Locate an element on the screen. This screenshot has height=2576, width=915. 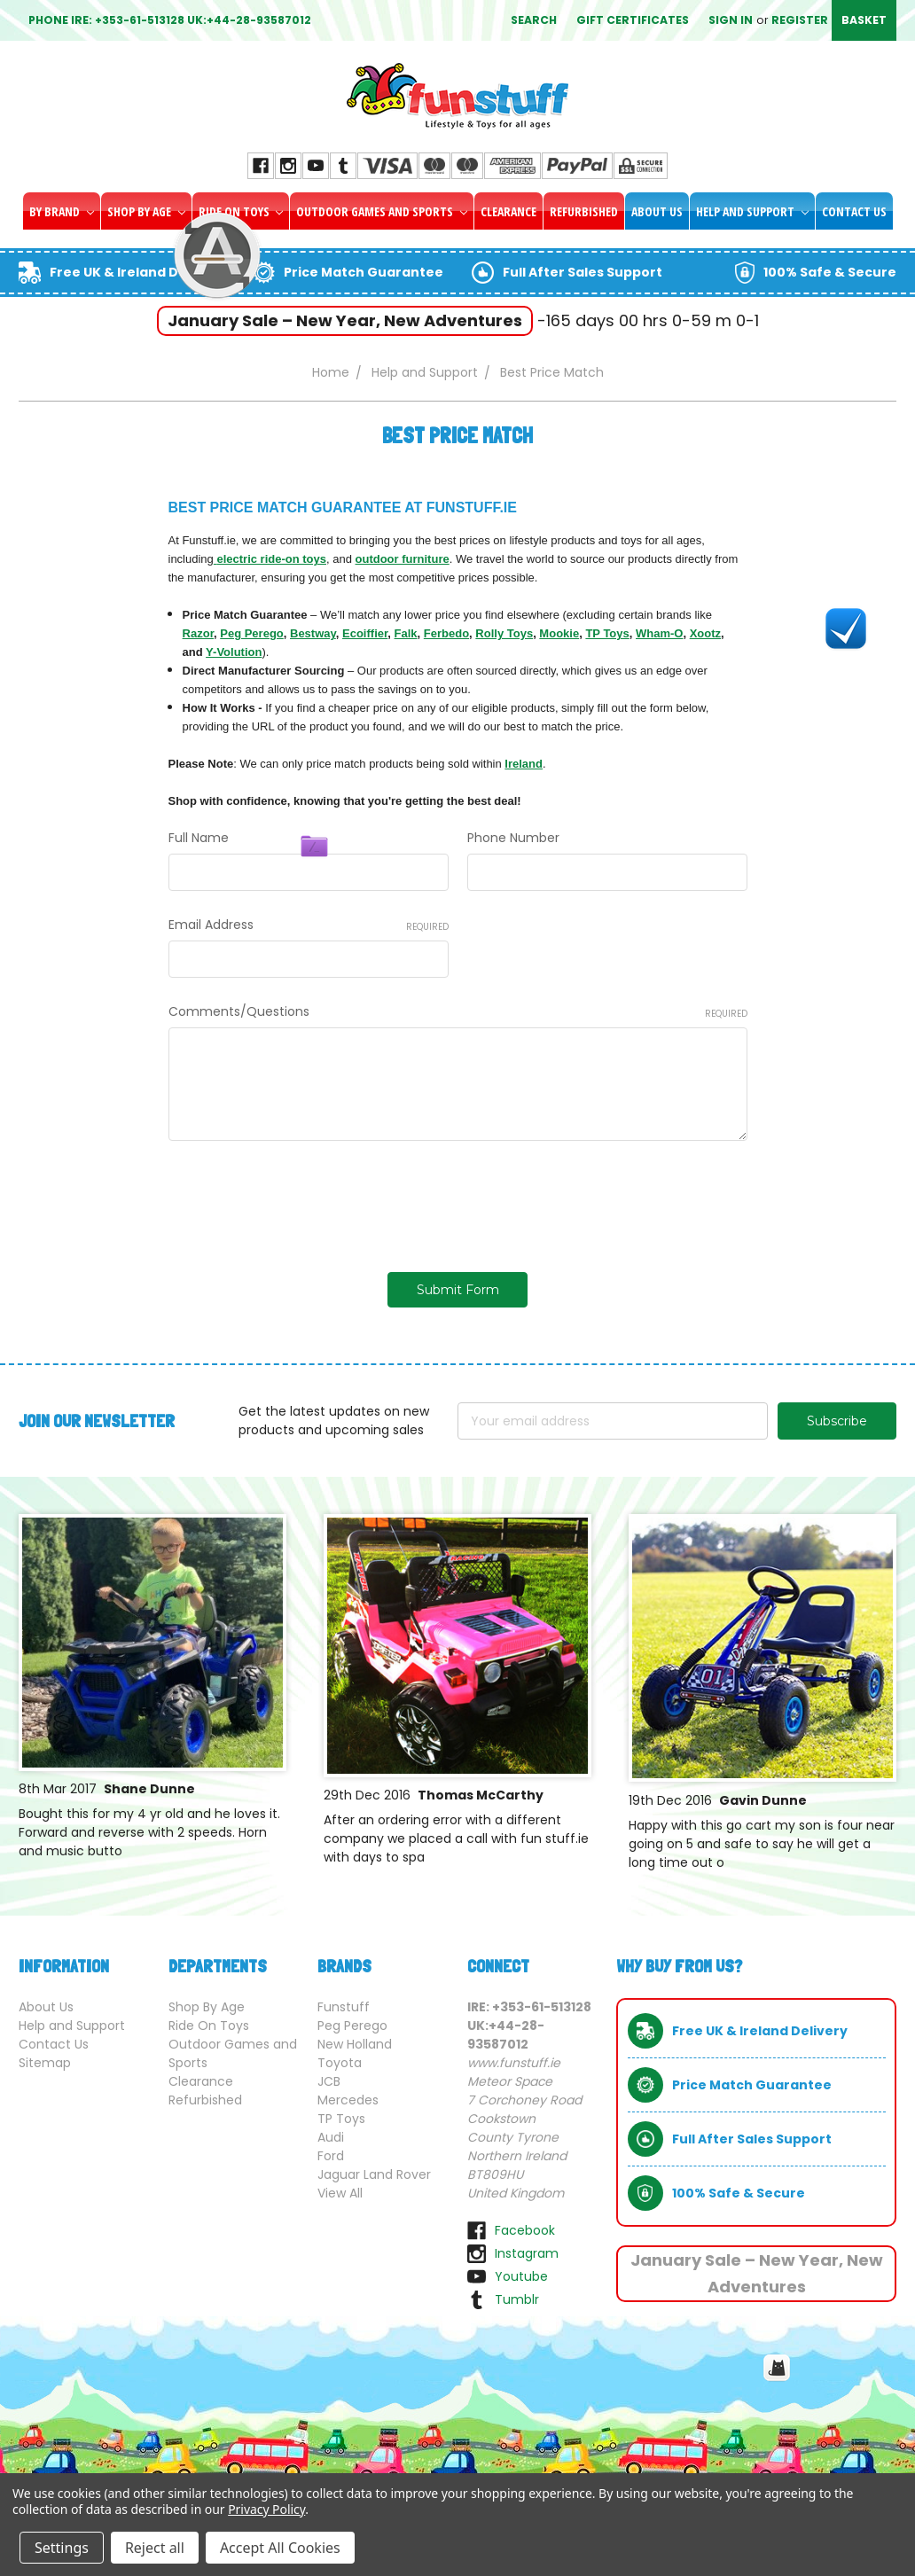
open Super Productivity app is located at coordinates (846, 628).